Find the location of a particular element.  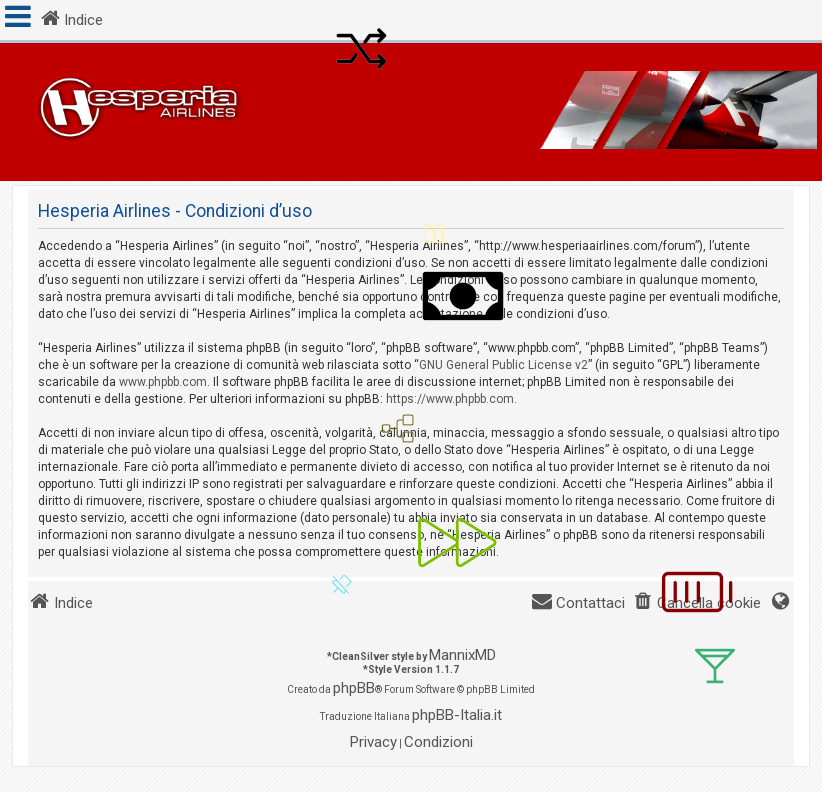

view your account balance is located at coordinates (463, 296).